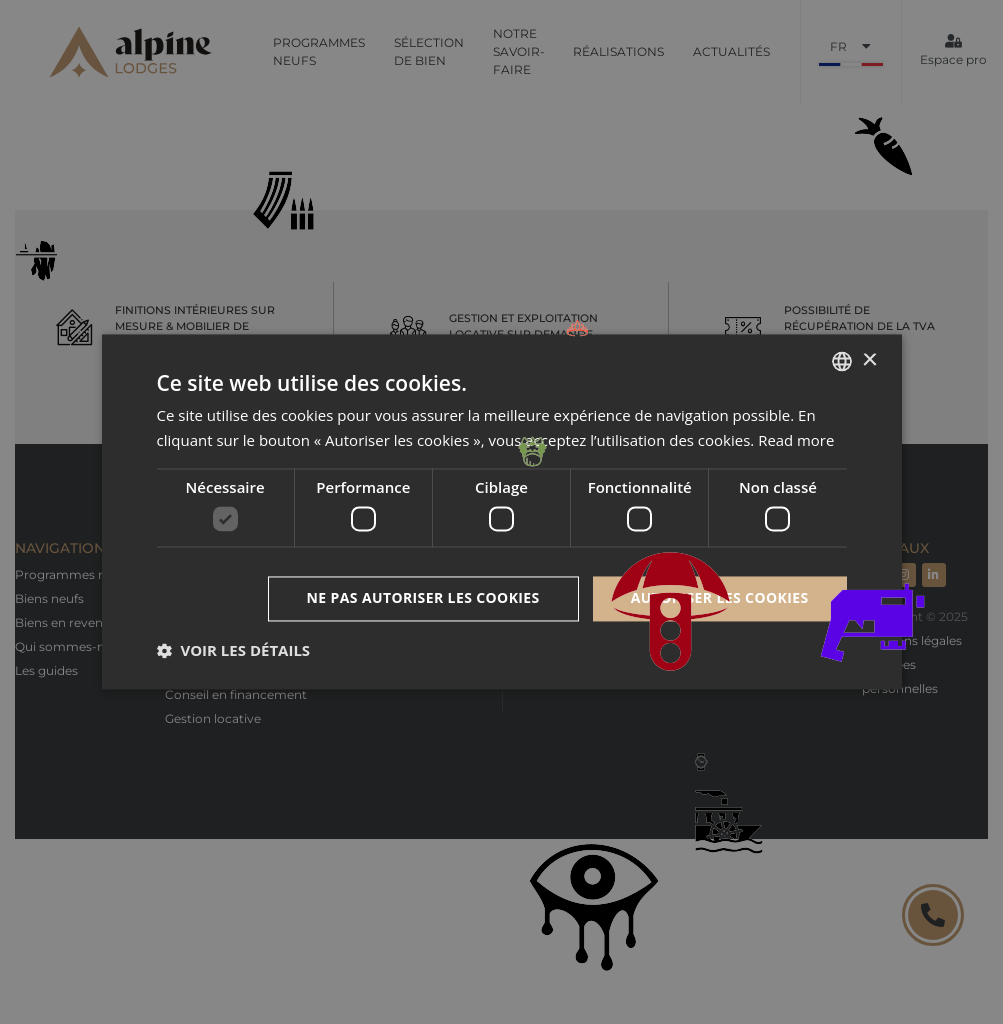 This screenshot has width=1003, height=1024. Describe the element at coordinates (872, 624) in the screenshot. I see `select bolter weapon in game inventory` at that location.